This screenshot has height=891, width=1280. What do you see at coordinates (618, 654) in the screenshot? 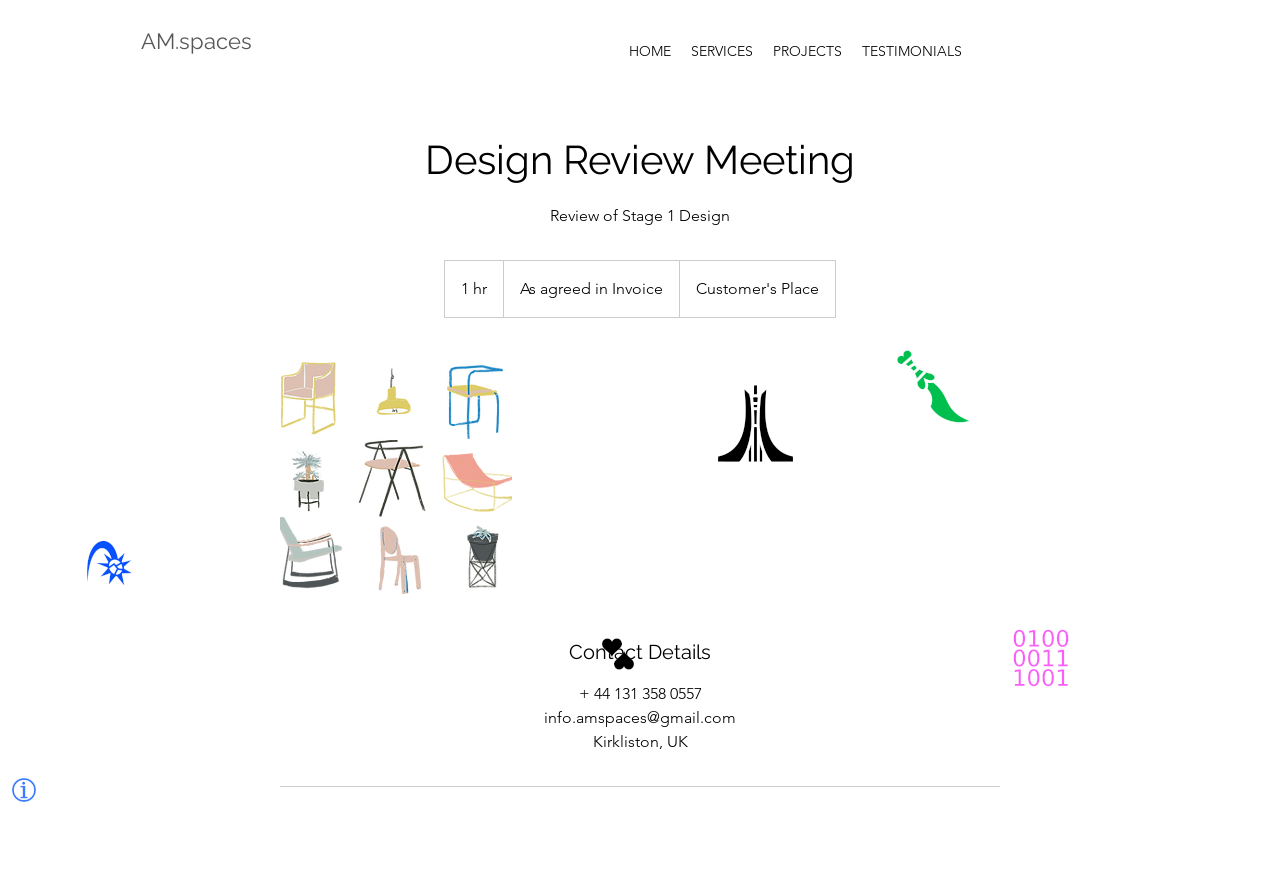
I see `toggle between like and dislike` at bounding box center [618, 654].